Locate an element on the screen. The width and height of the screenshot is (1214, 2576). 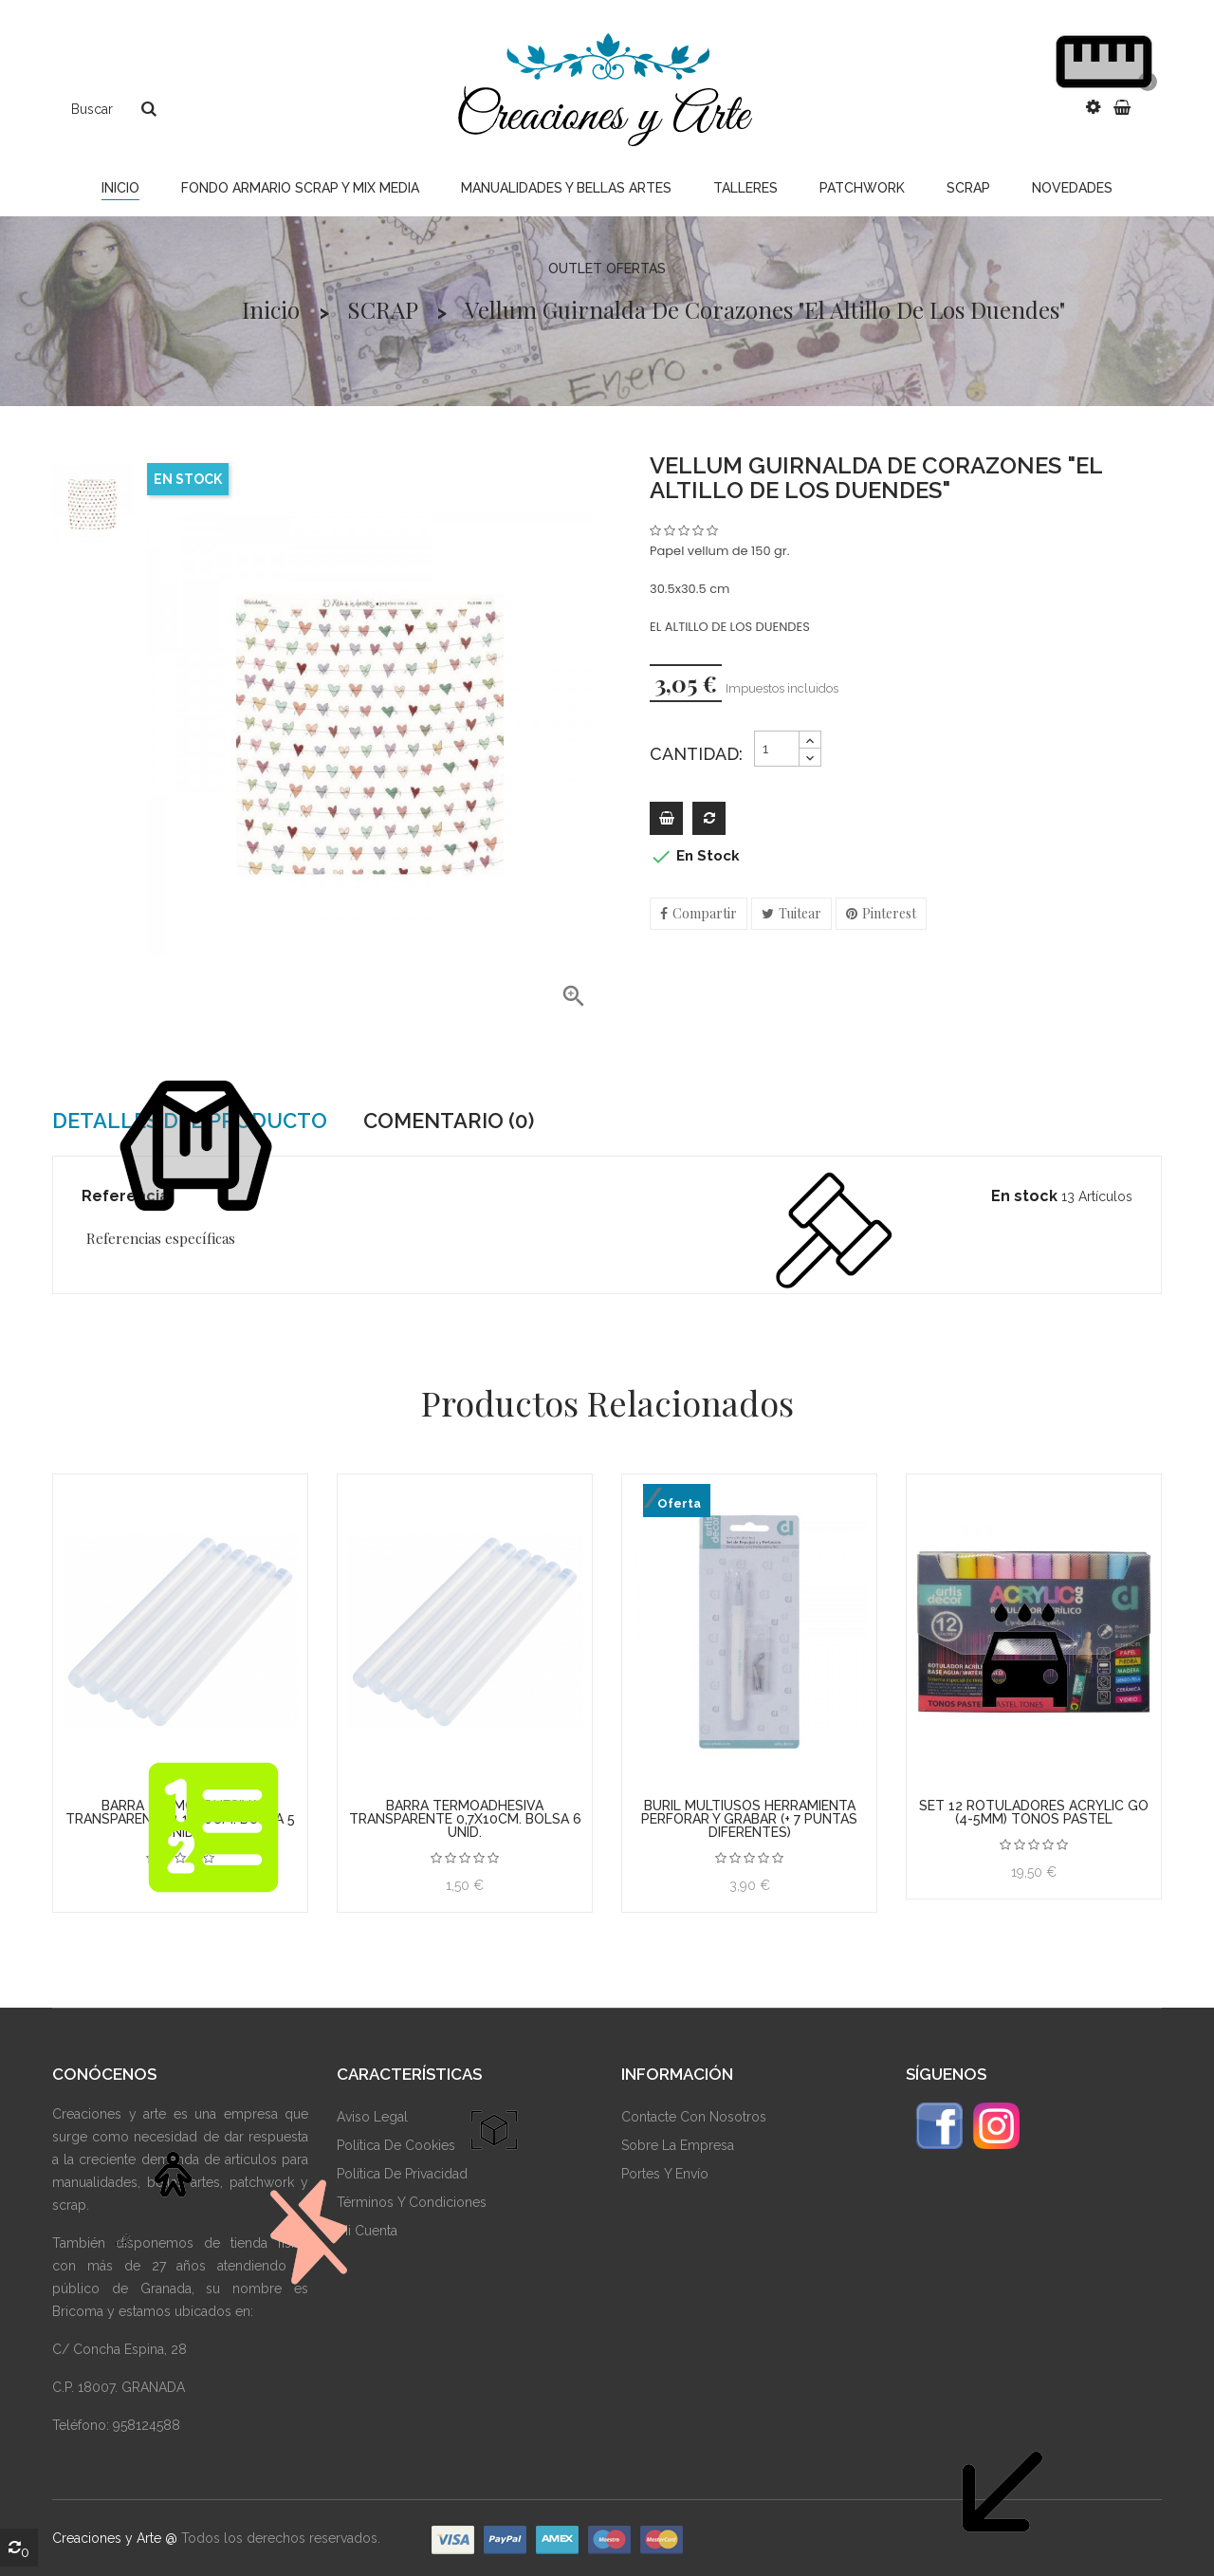
create a numbered list is located at coordinates (213, 1827).